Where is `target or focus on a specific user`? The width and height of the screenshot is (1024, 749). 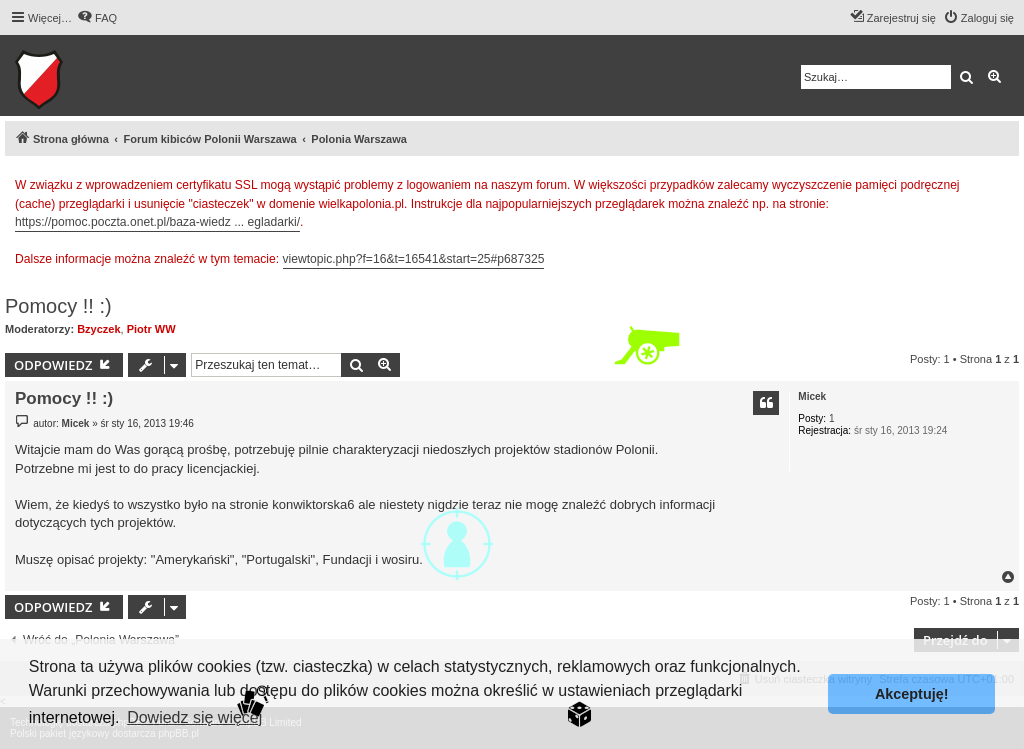 target or focus on a specific user is located at coordinates (457, 544).